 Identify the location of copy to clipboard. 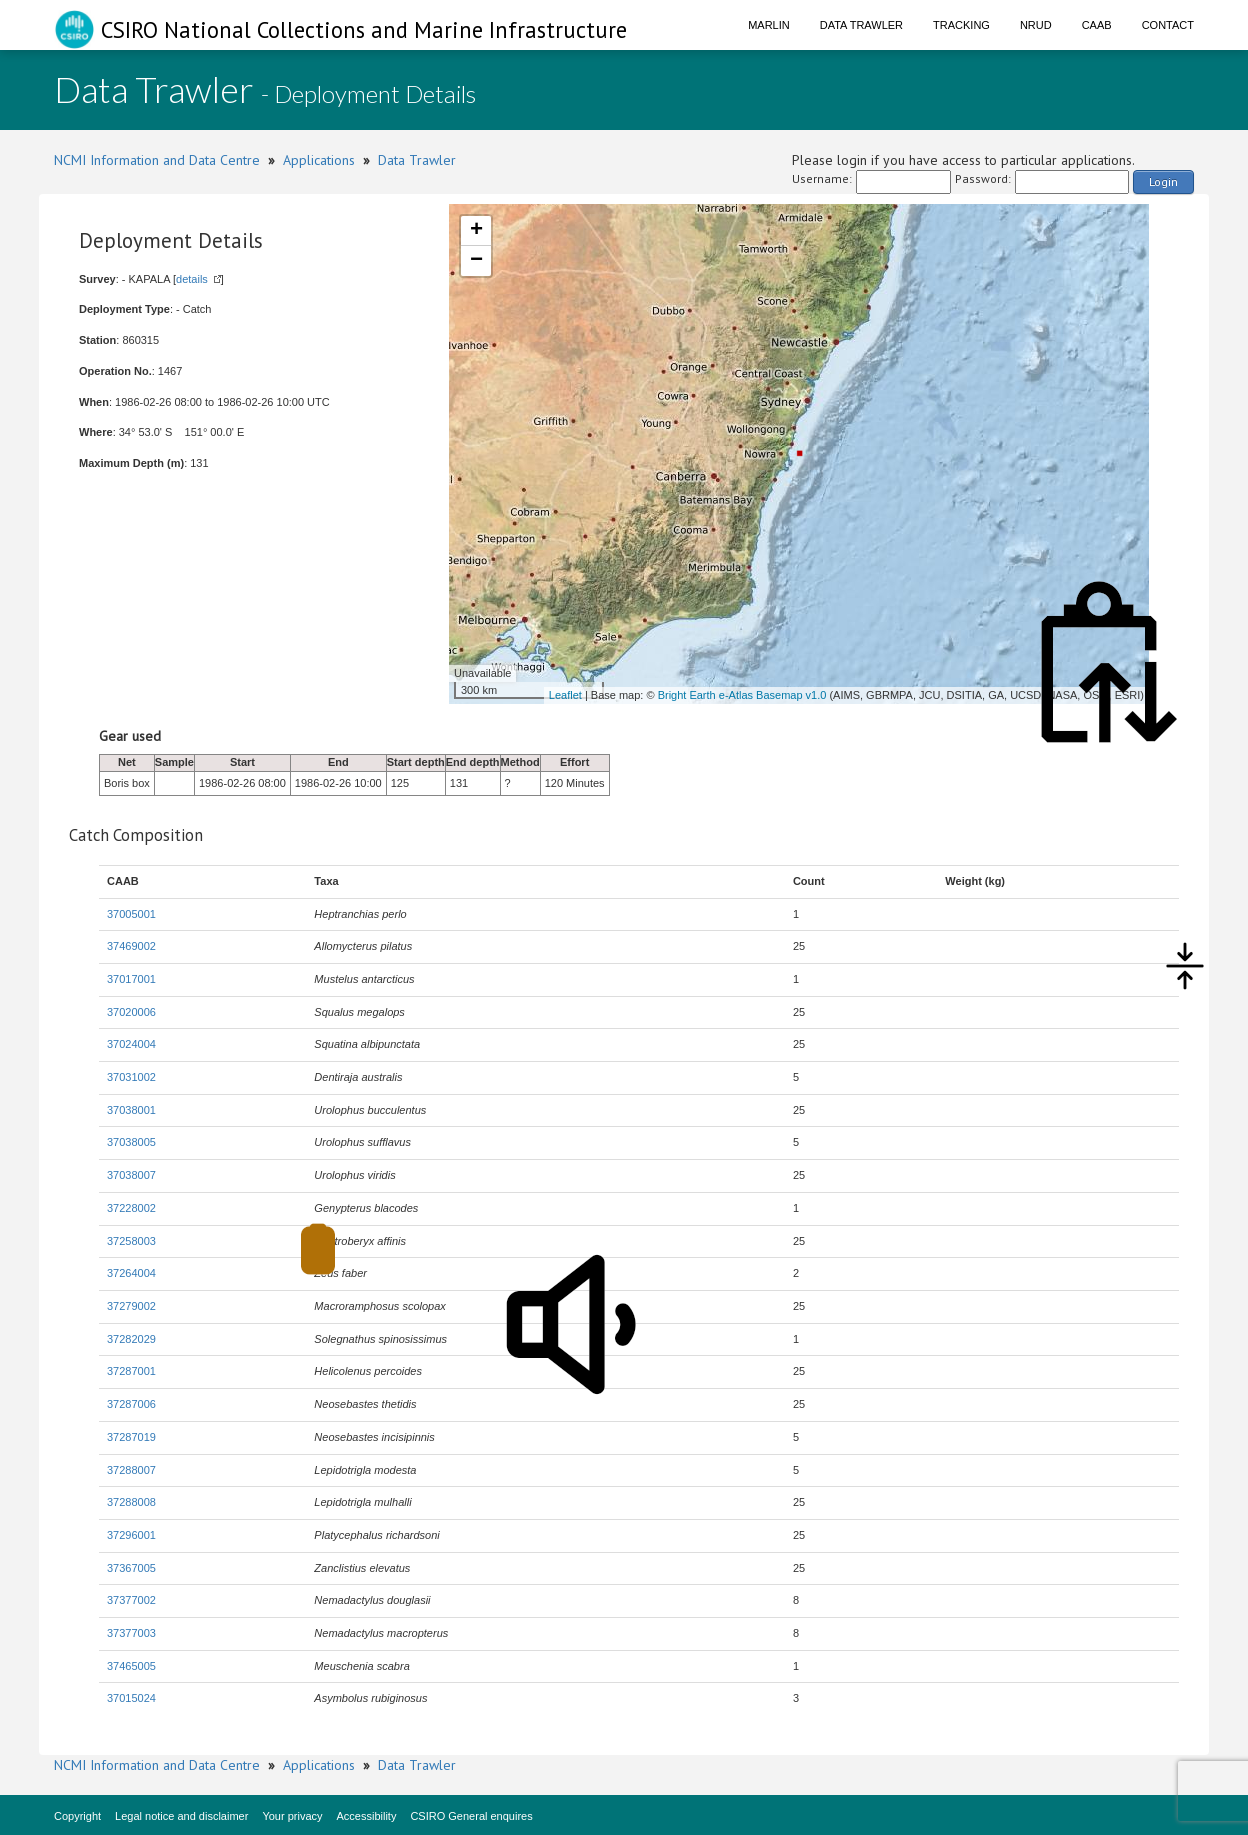
(1099, 662).